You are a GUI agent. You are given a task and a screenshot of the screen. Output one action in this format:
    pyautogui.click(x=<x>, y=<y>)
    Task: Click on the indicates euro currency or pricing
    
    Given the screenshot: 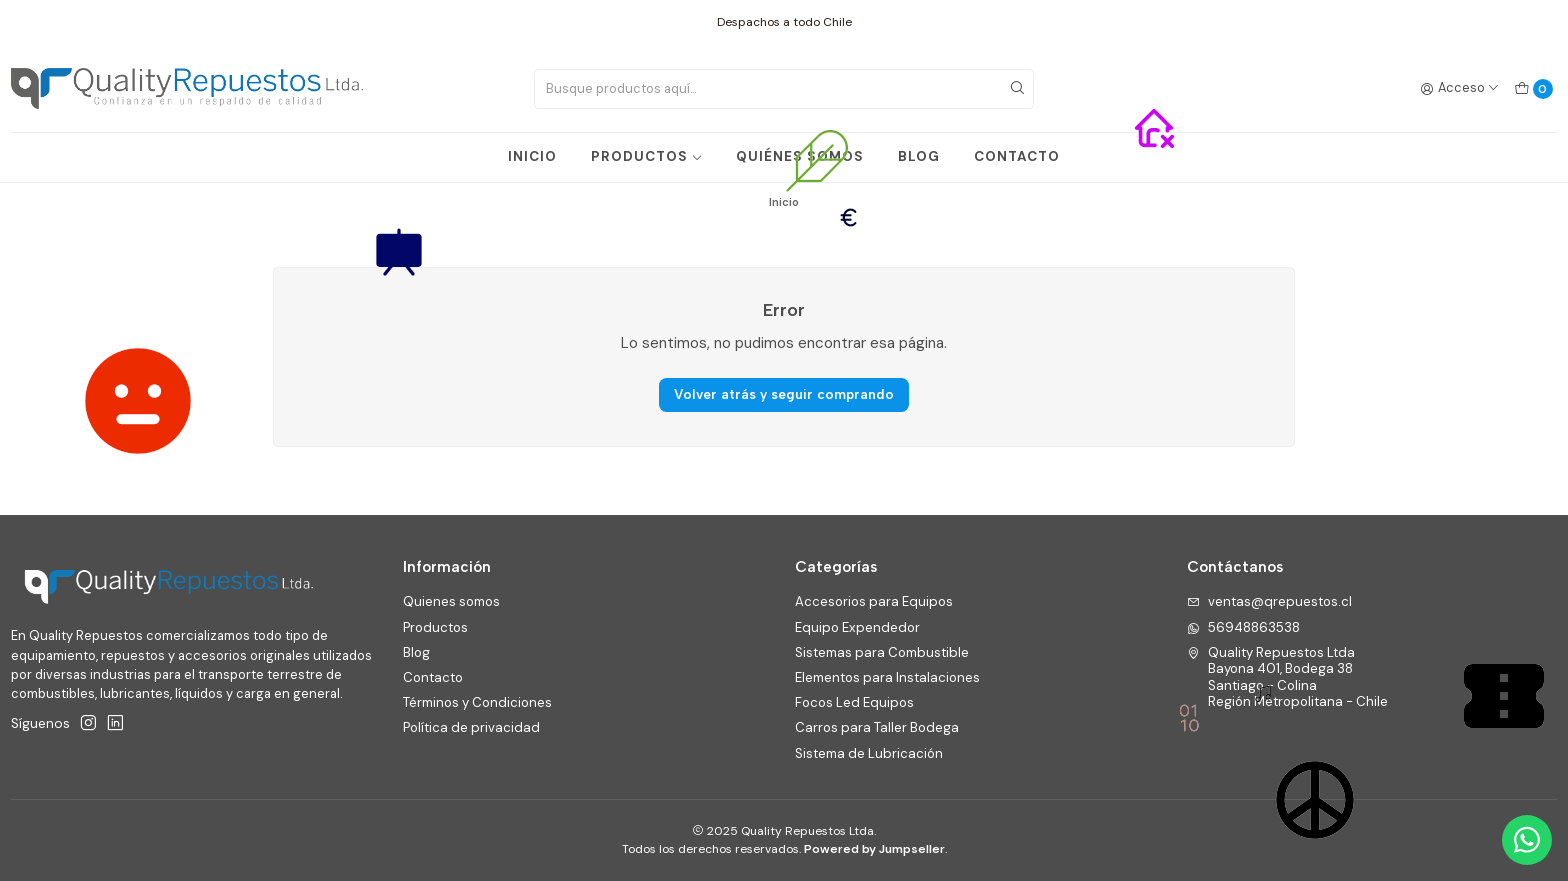 What is the action you would take?
    pyautogui.click(x=849, y=217)
    